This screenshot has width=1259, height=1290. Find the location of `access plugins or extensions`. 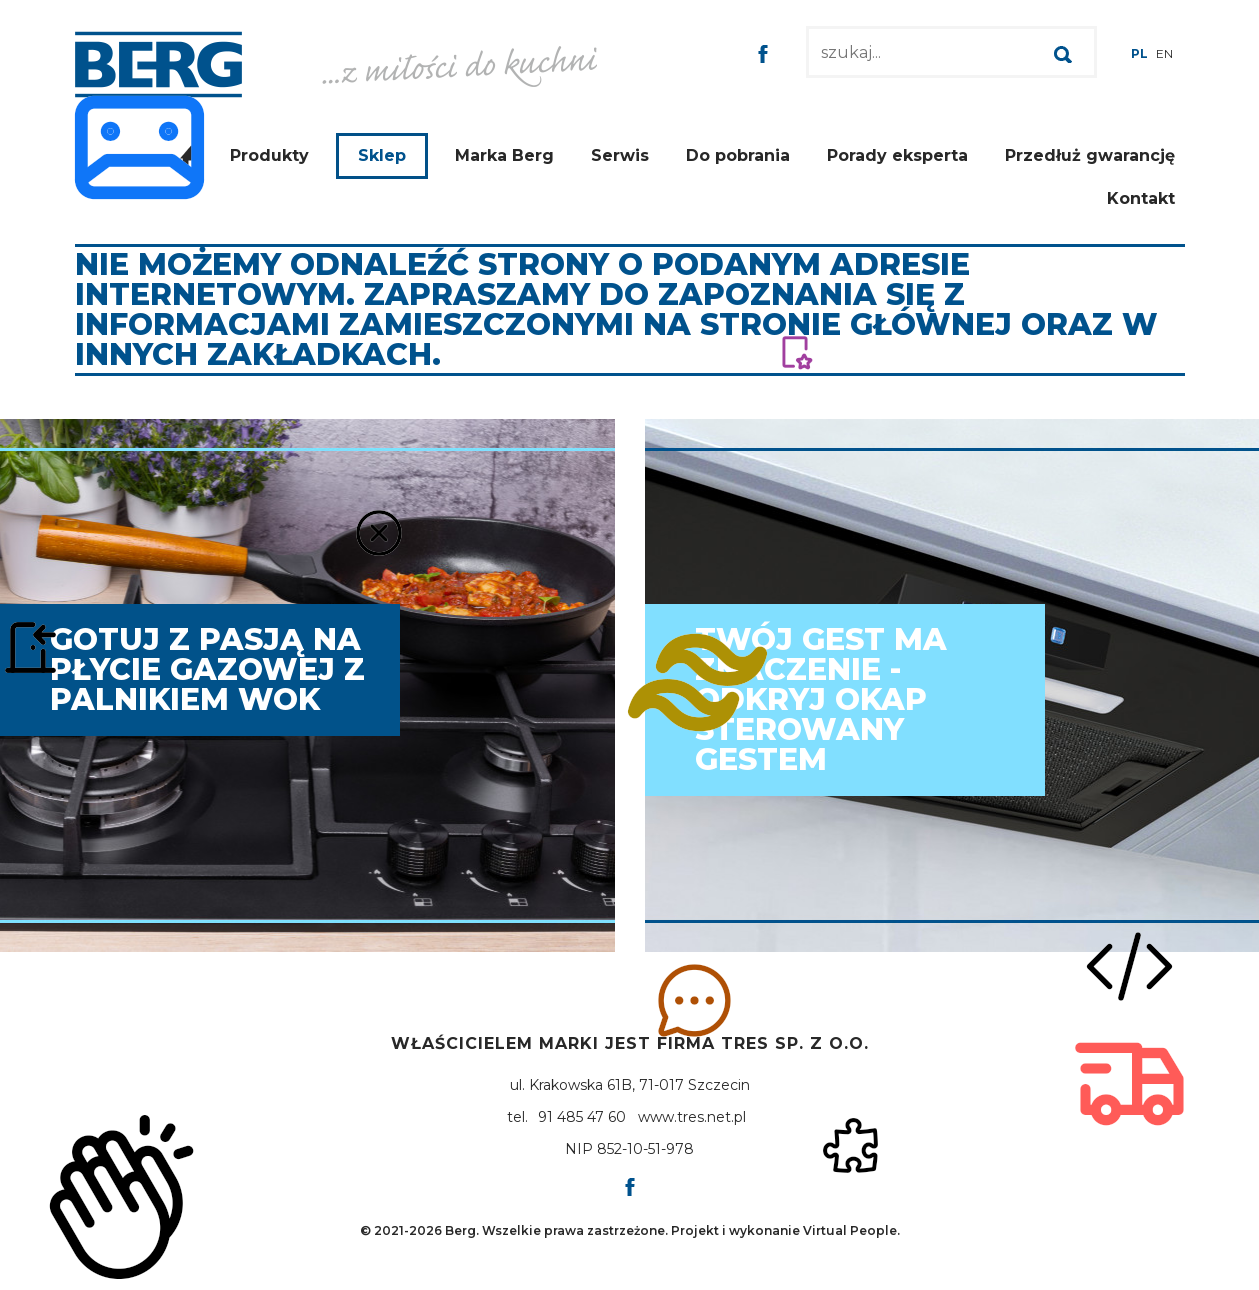

access plugins or extensions is located at coordinates (851, 1146).